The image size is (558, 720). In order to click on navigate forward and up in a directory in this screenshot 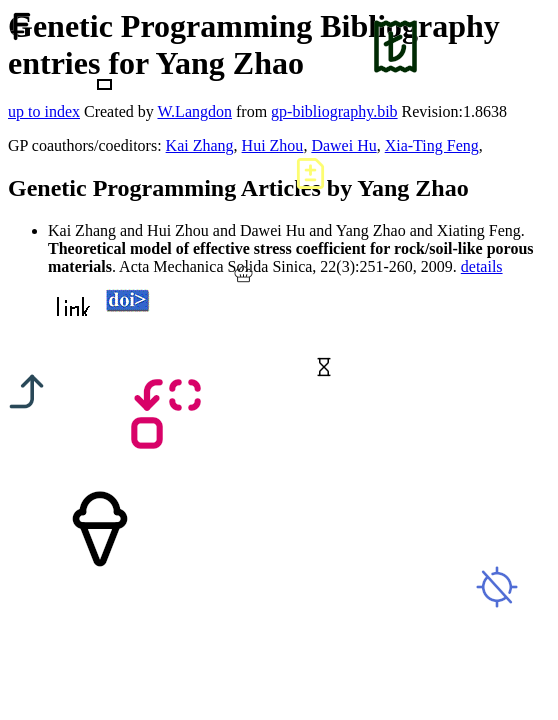, I will do `click(26, 391)`.